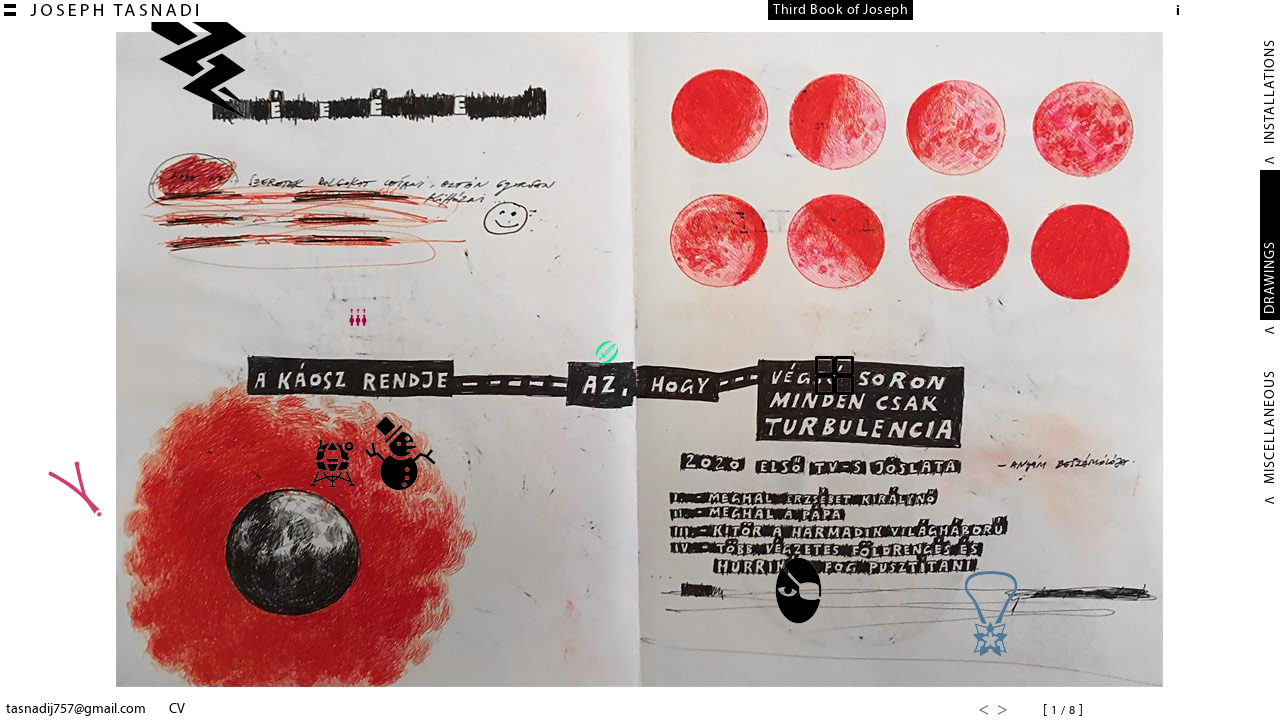 The height and width of the screenshot is (720, 1280). I want to click on dowsing or divination tool in a game interface, so click(75, 489).